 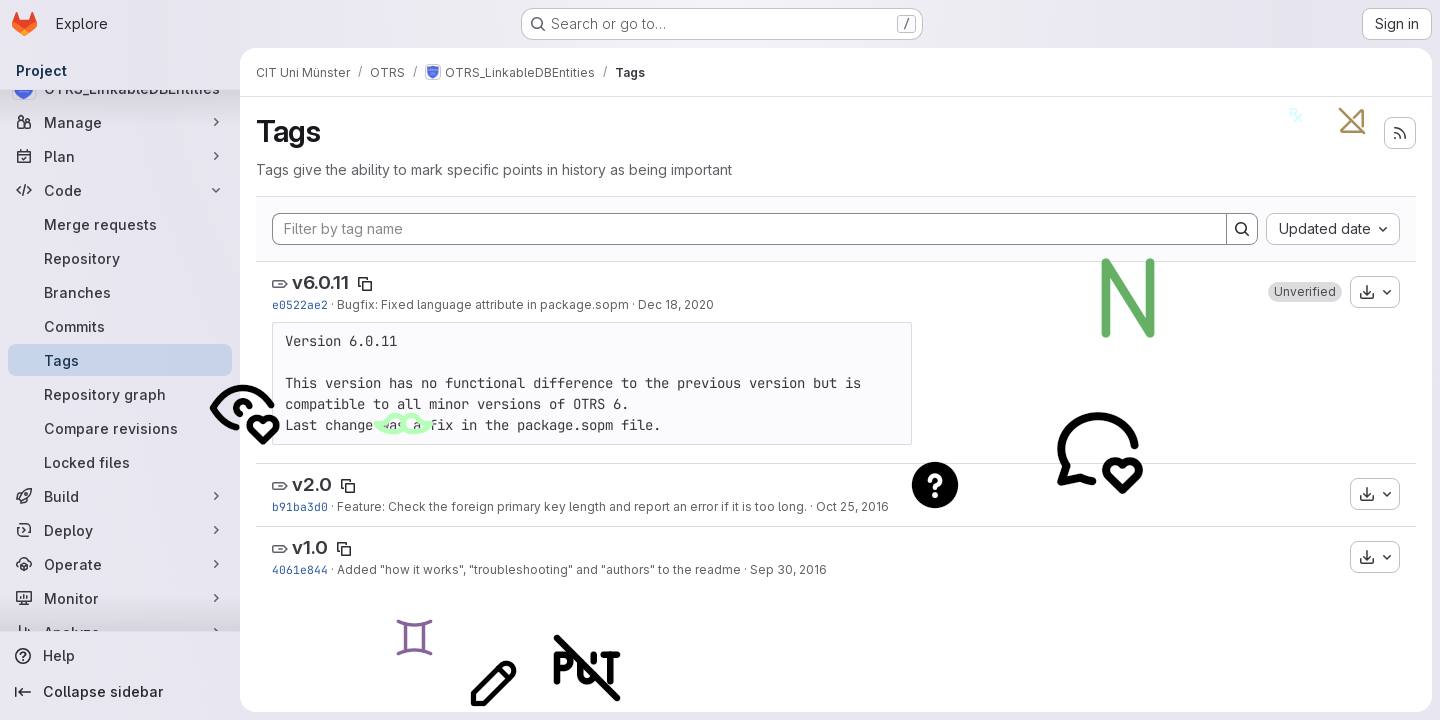 I want to click on add to favorites while viewing, so click(x=243, y=408).